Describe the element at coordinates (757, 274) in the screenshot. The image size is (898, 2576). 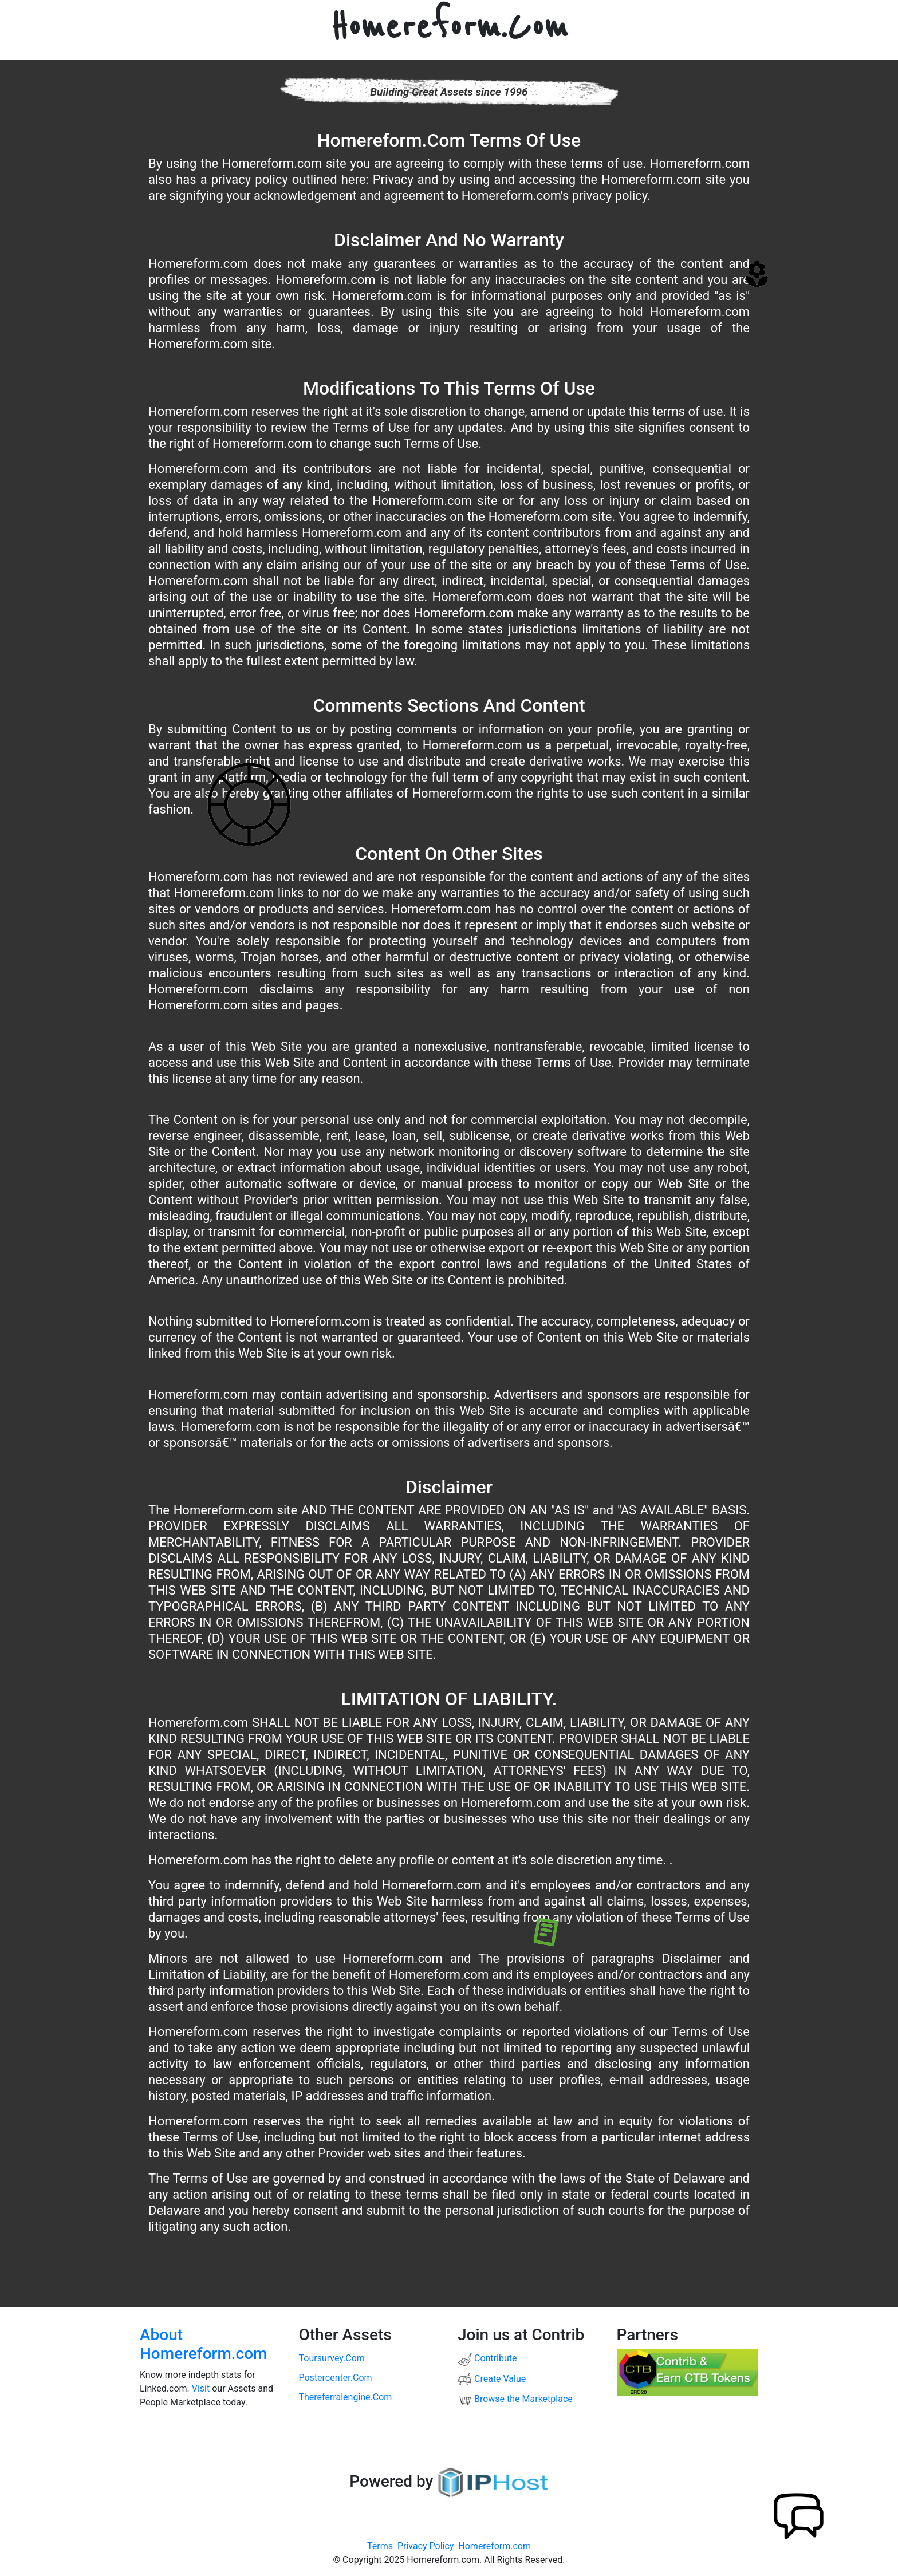
I see `find nearby florists or flower shops` at that location.